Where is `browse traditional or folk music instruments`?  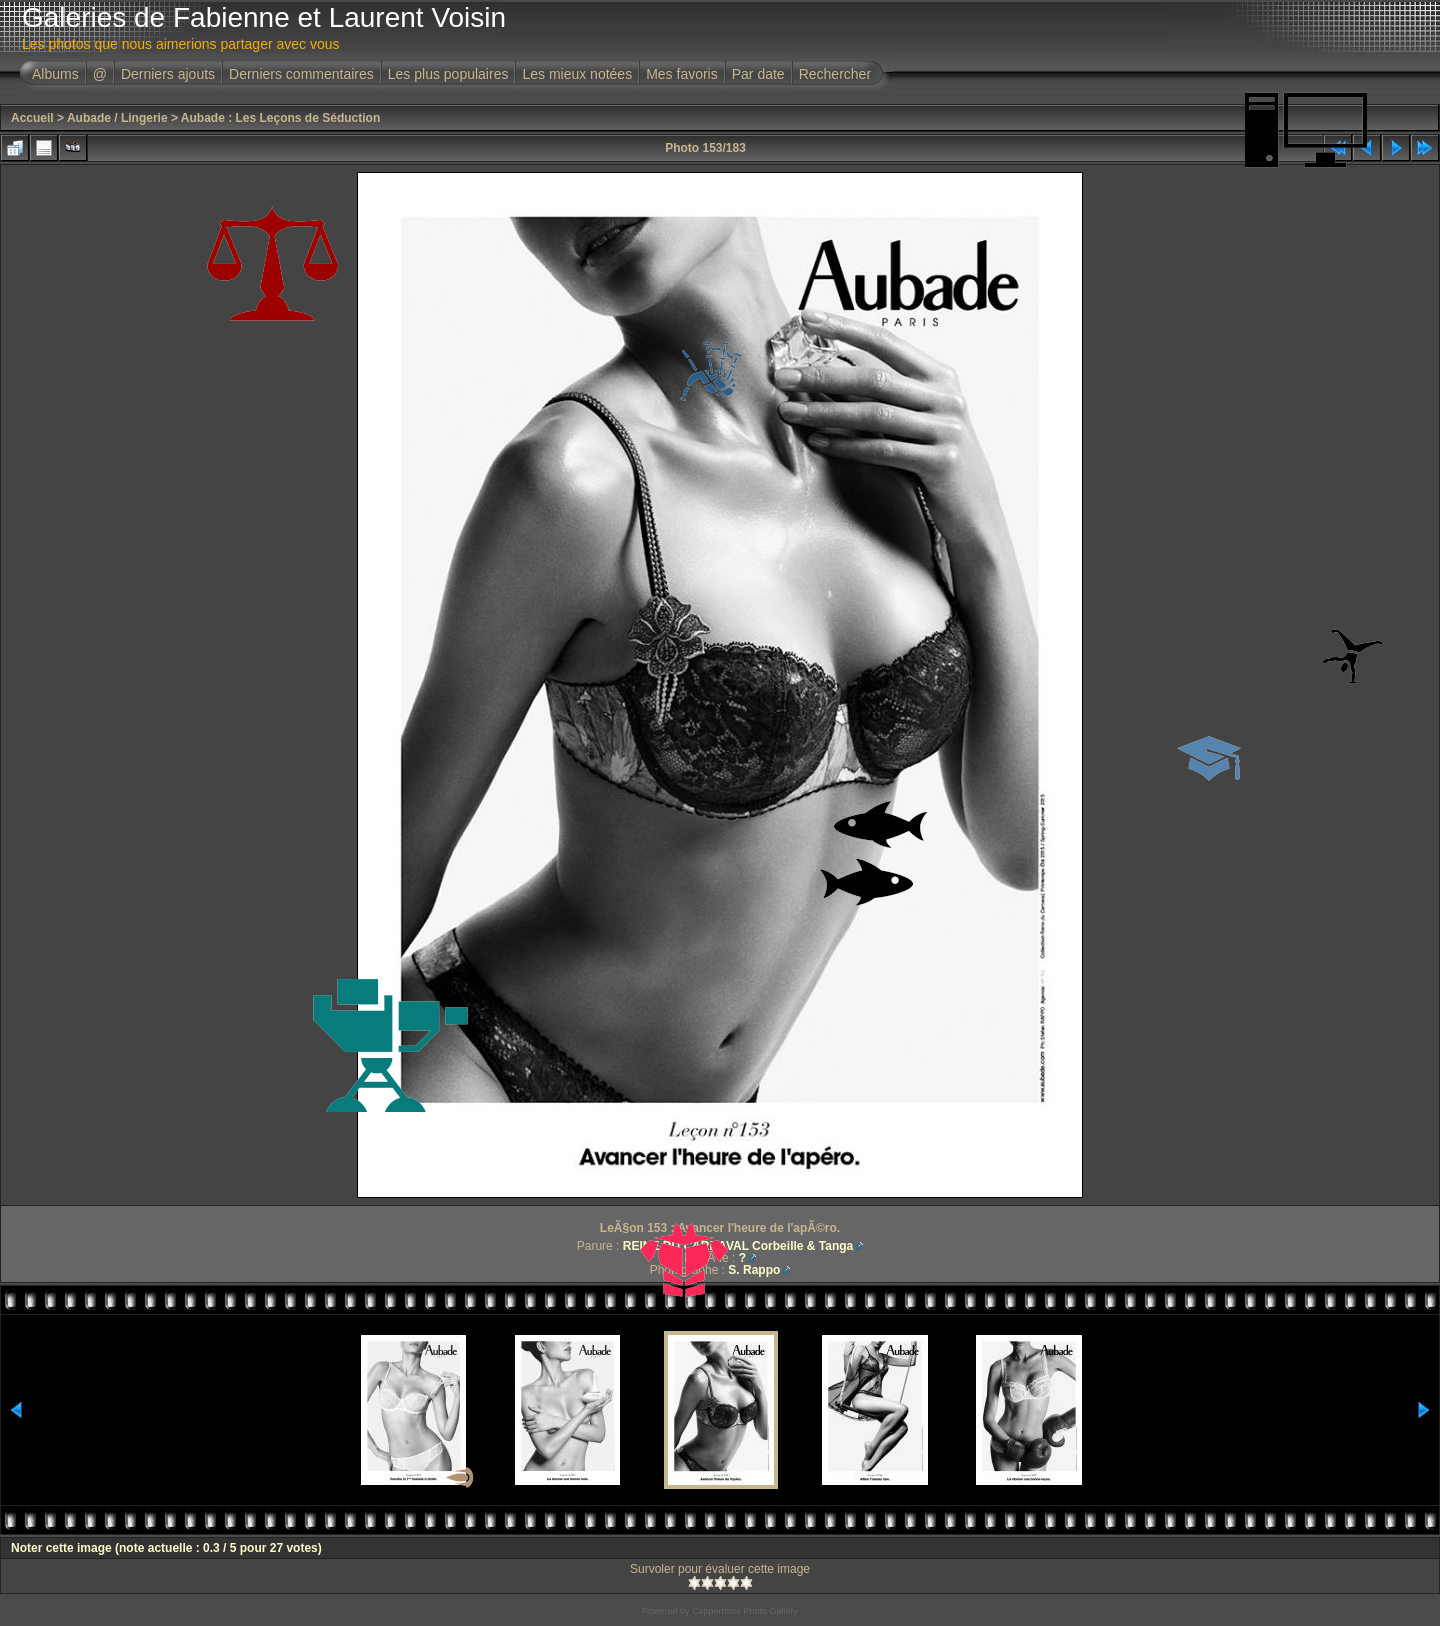
browse traditional or folk music instruments is located at coordinates (710, 371).